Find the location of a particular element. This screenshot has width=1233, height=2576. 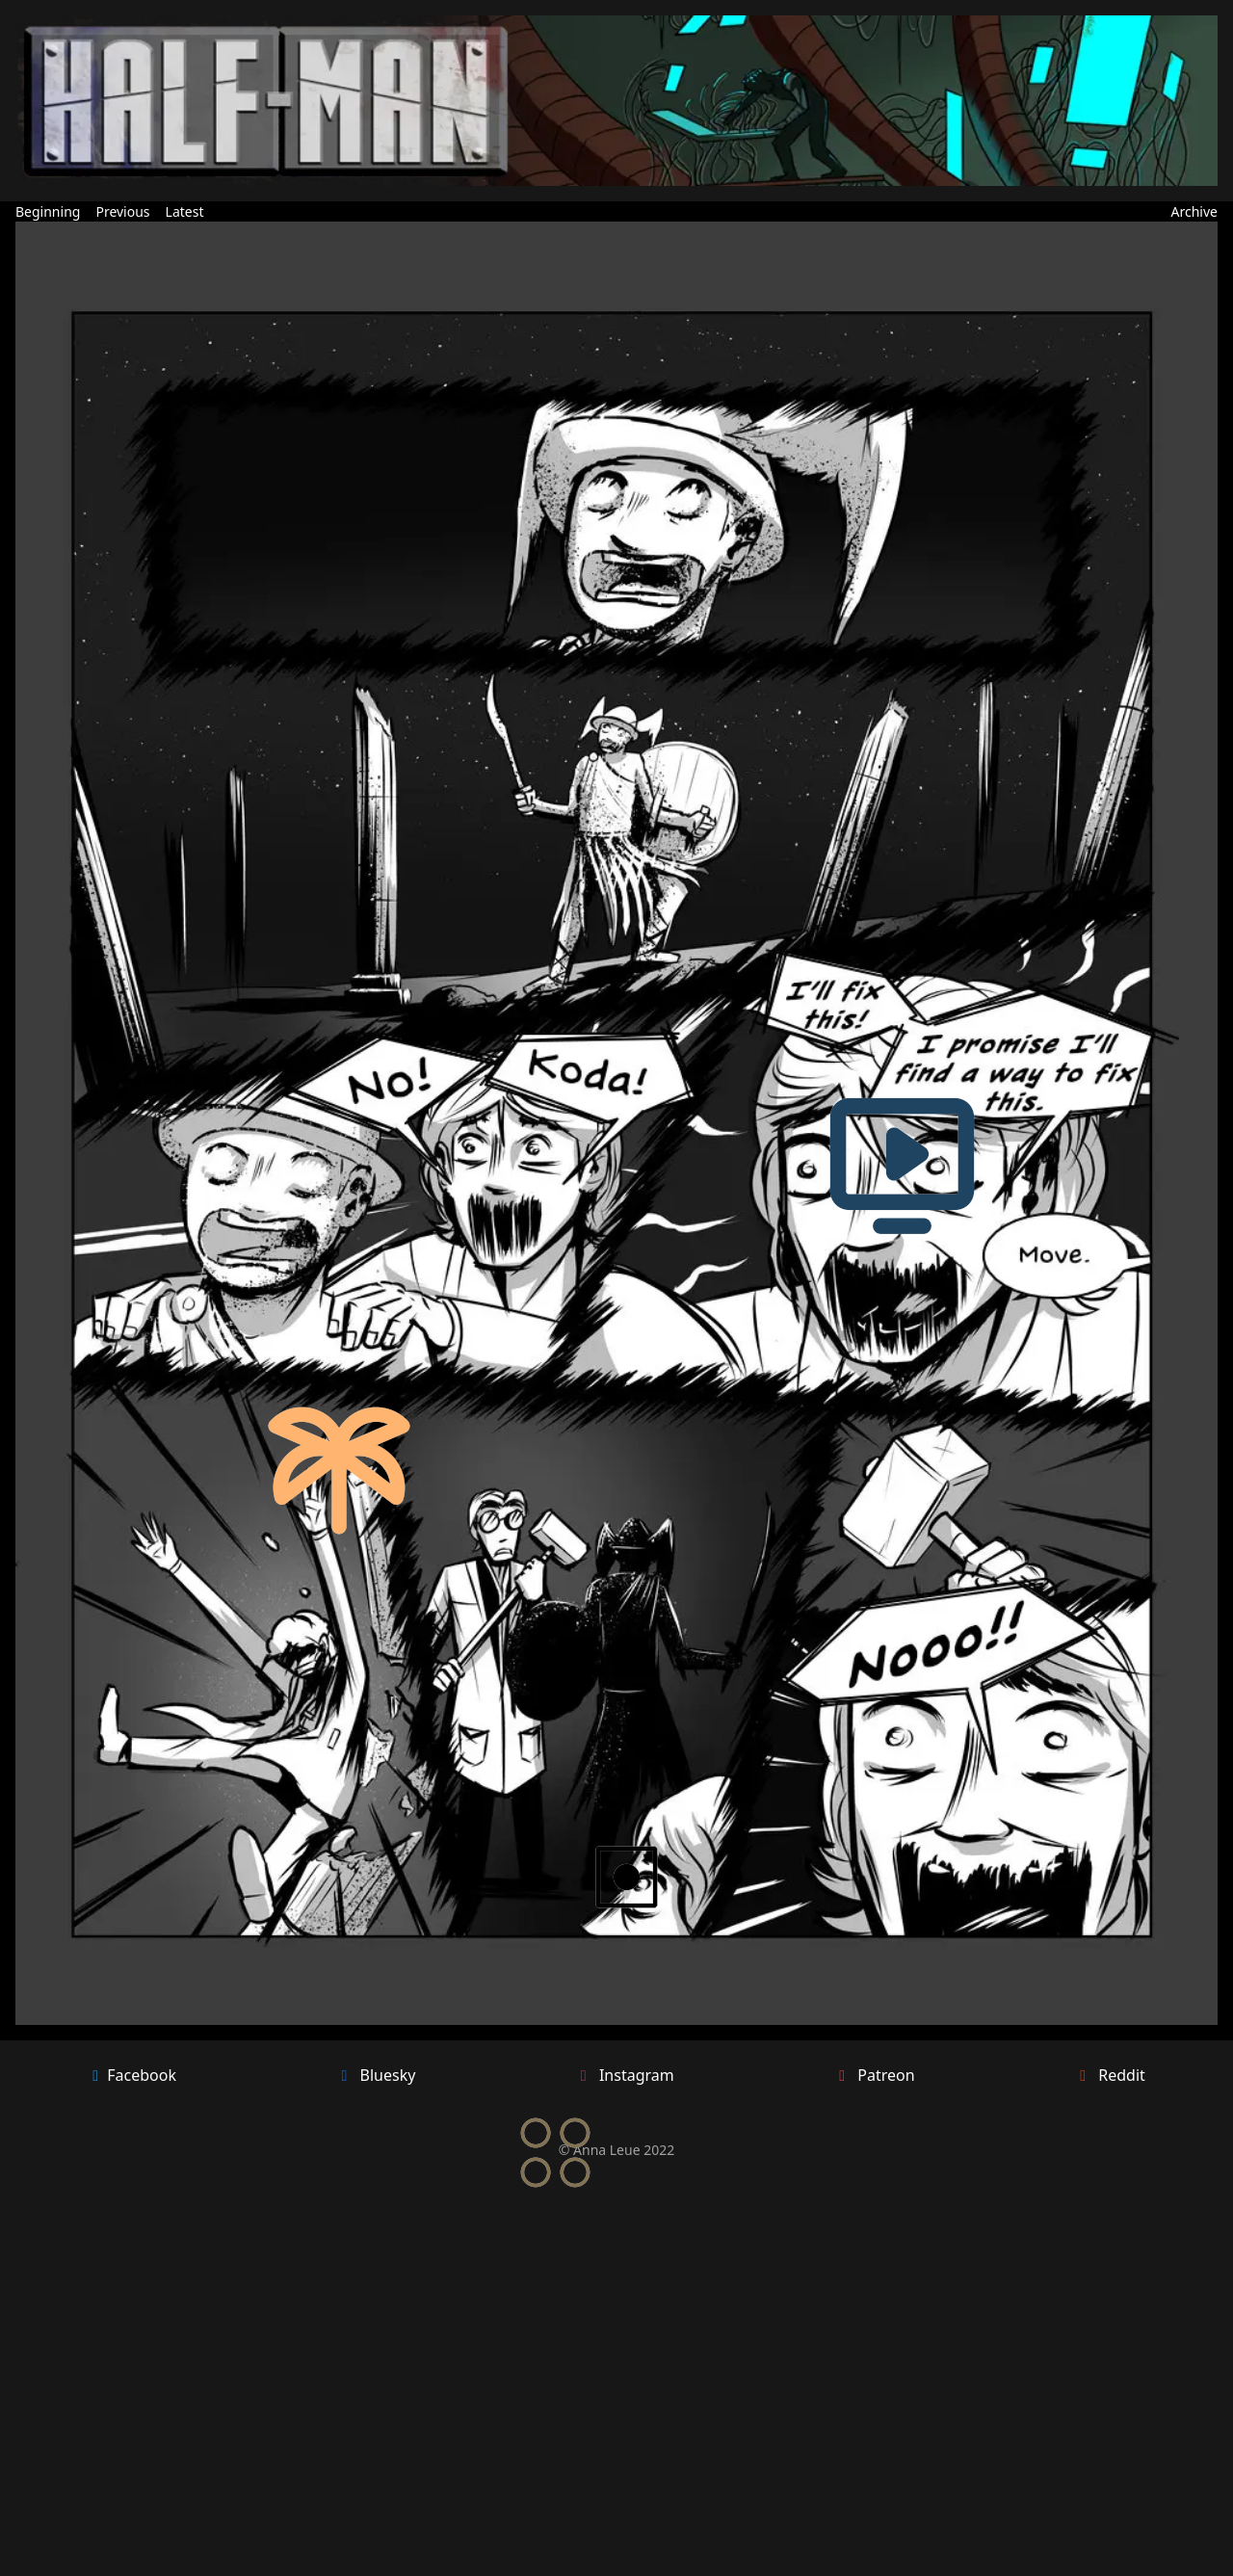

indicates a tropical or vacation-related category is located at coordinates (339, 1468).